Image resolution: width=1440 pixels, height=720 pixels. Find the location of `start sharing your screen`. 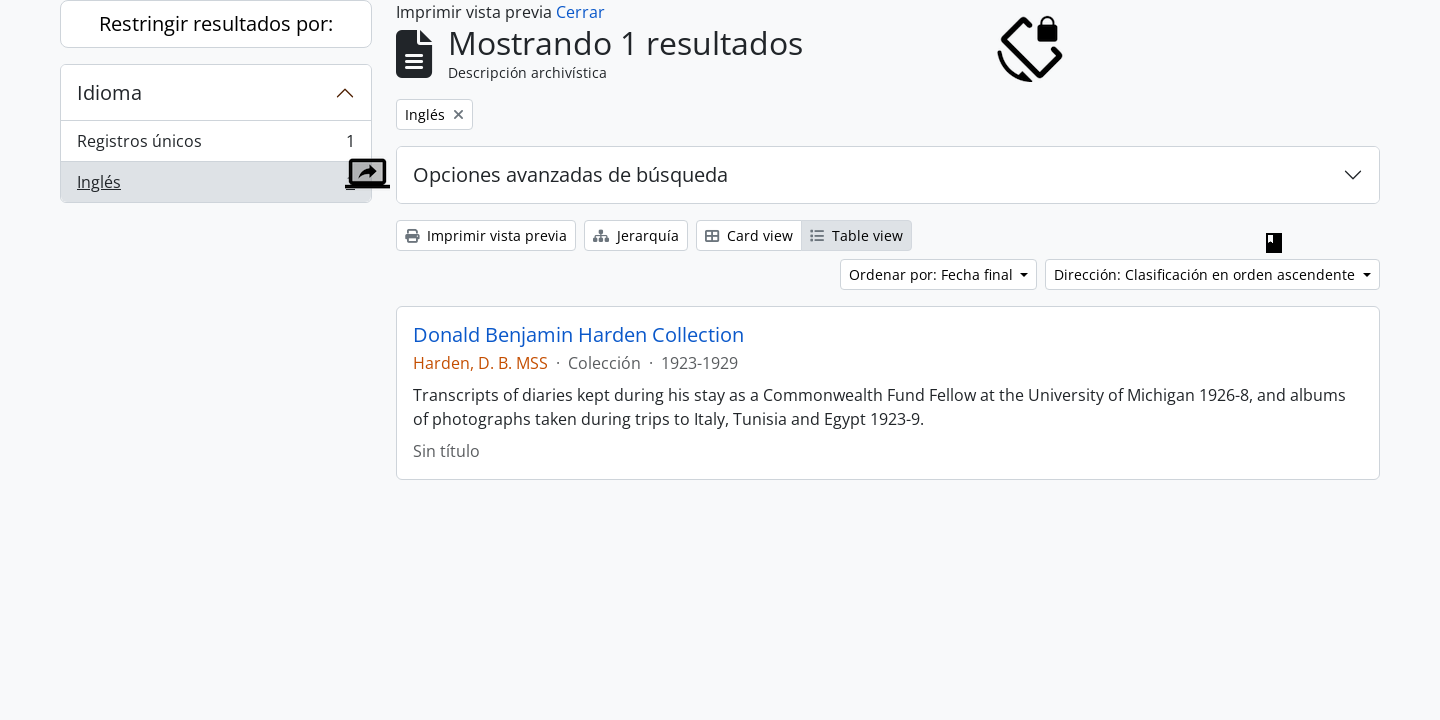

start sharing your screen is located at coordinates (367, 173).